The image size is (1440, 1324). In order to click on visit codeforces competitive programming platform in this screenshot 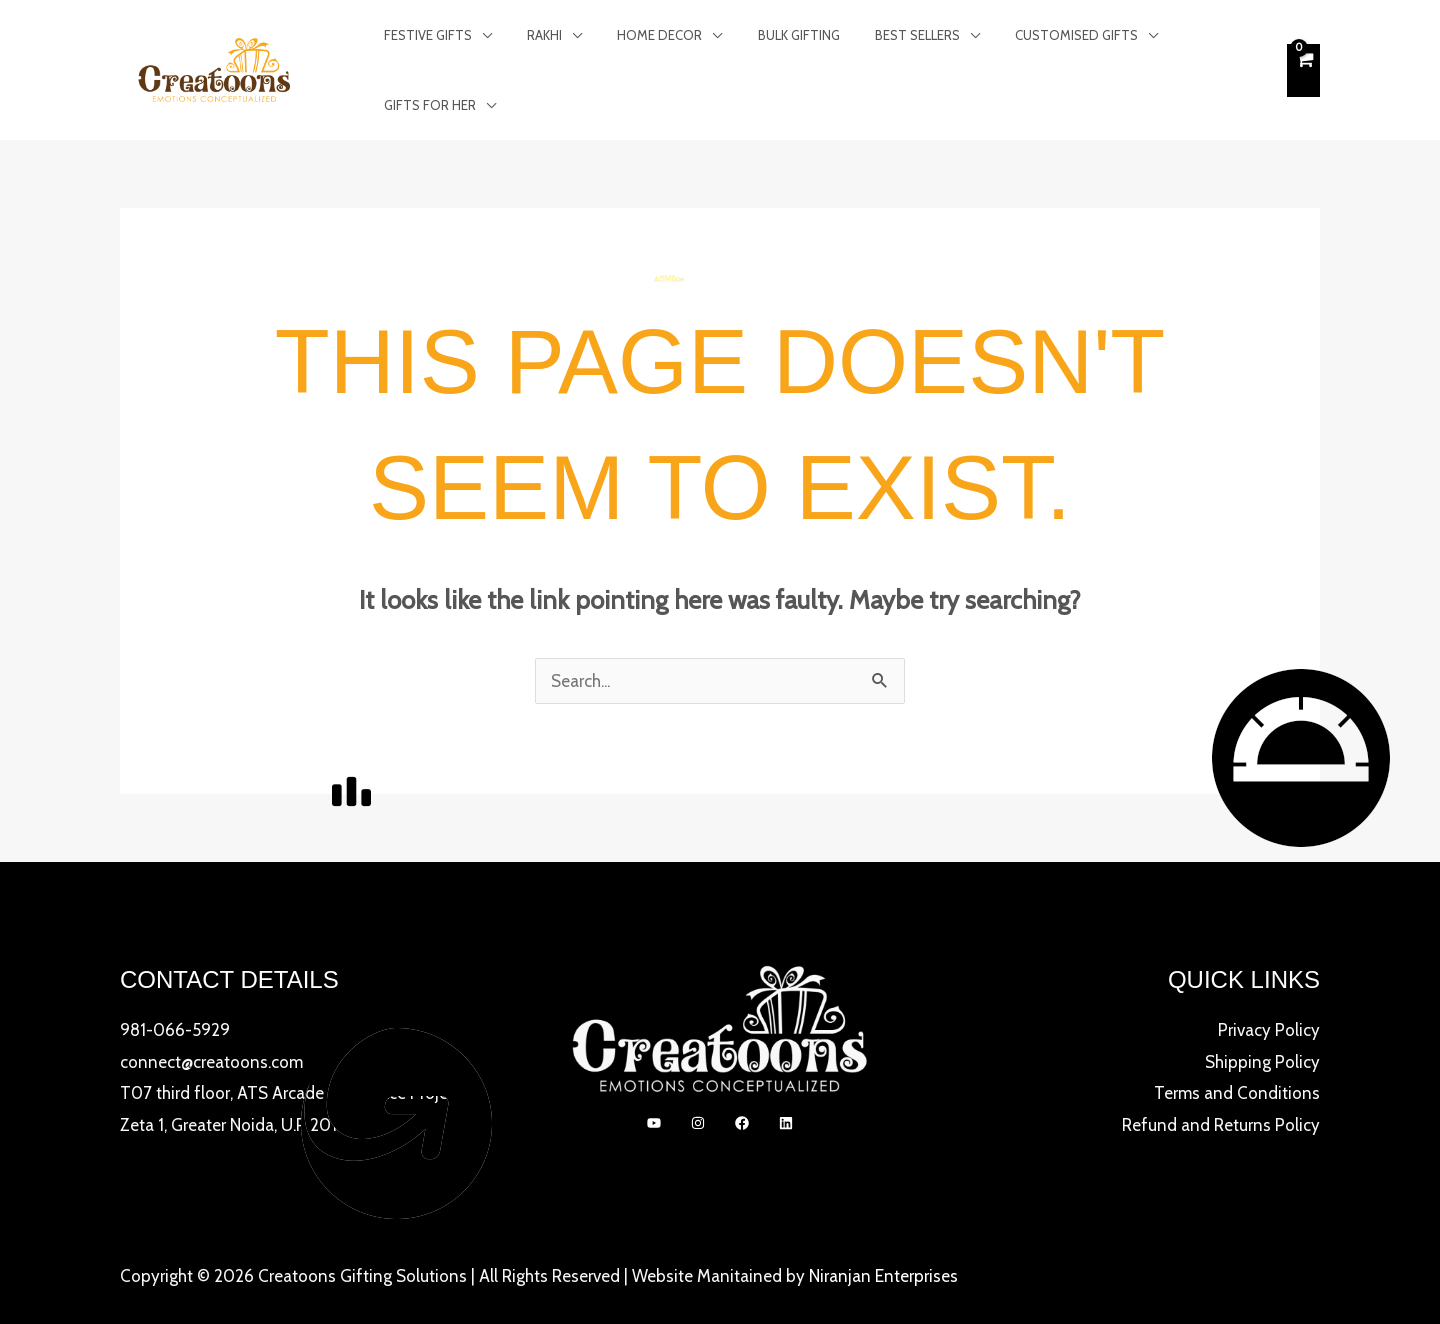, I will do `click(351, 791)`.